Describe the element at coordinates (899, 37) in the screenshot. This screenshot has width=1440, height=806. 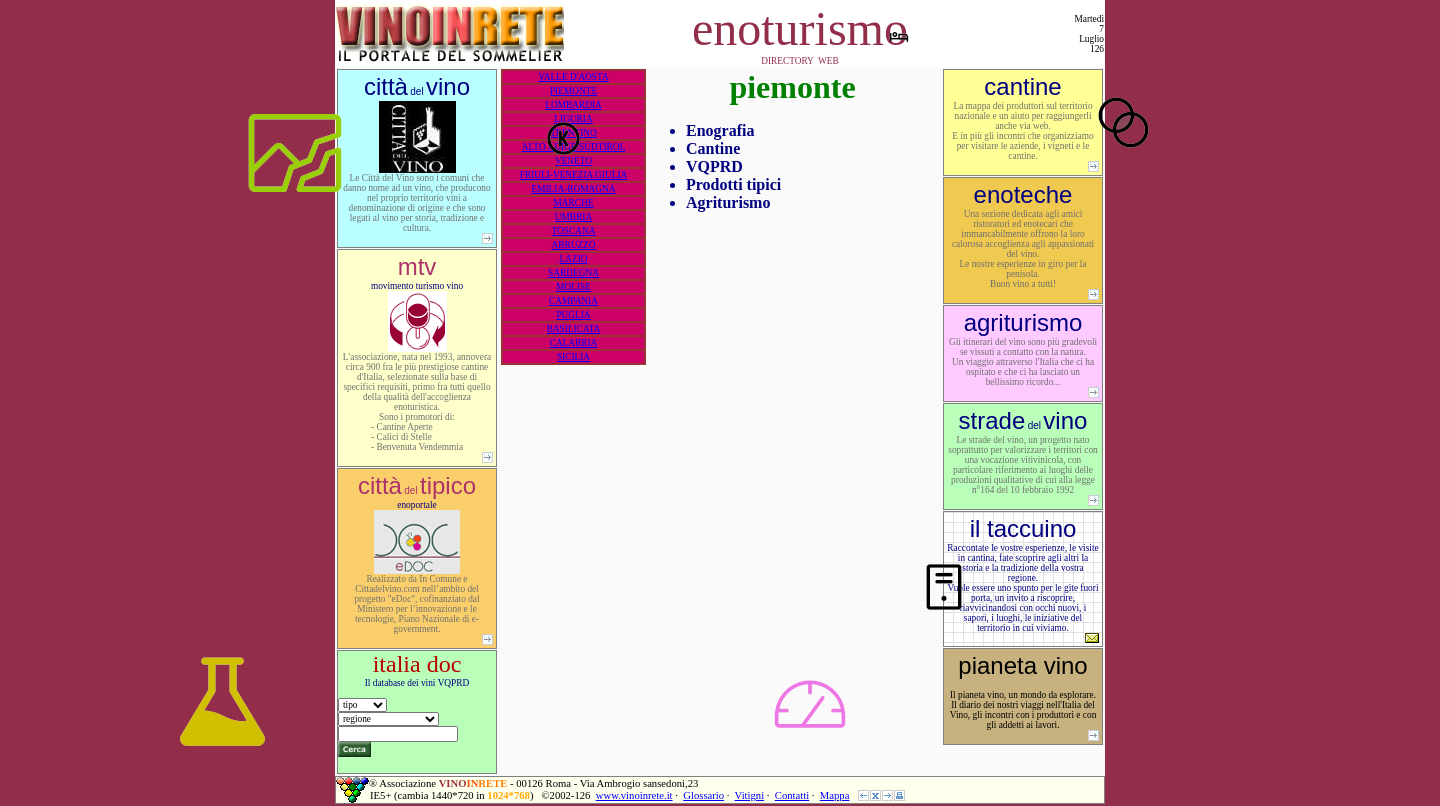
I see `view accommodation or hotel options` at that location.